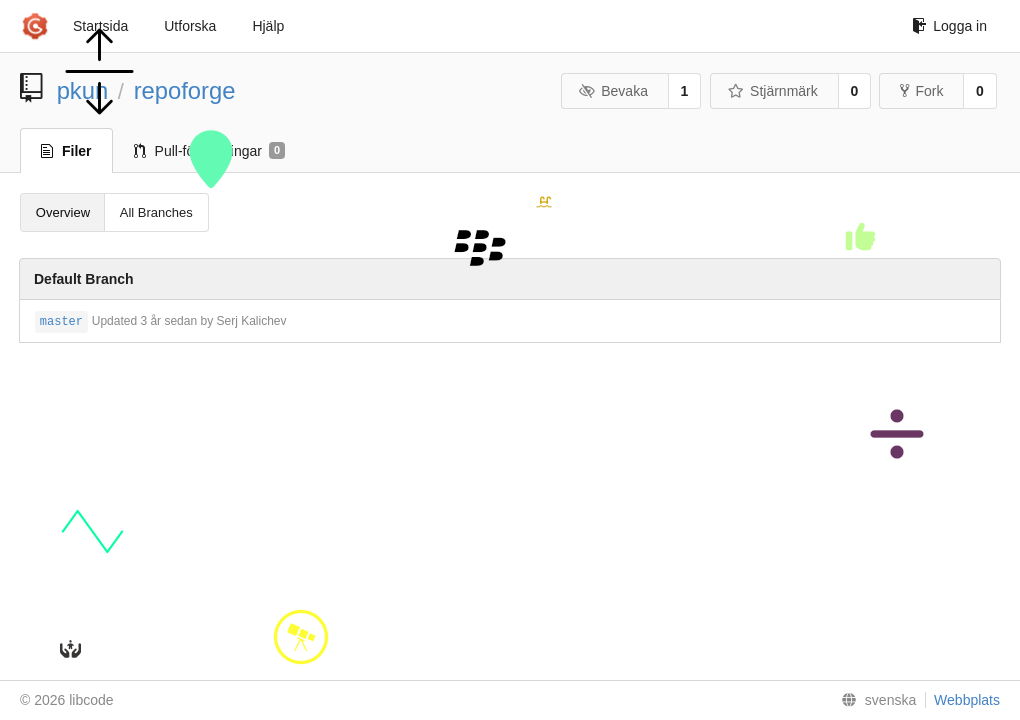  What do you see at coordinates (211, 159) in the screenshot?
I see `view or set a location on the map` at bounding box center [211, 159].